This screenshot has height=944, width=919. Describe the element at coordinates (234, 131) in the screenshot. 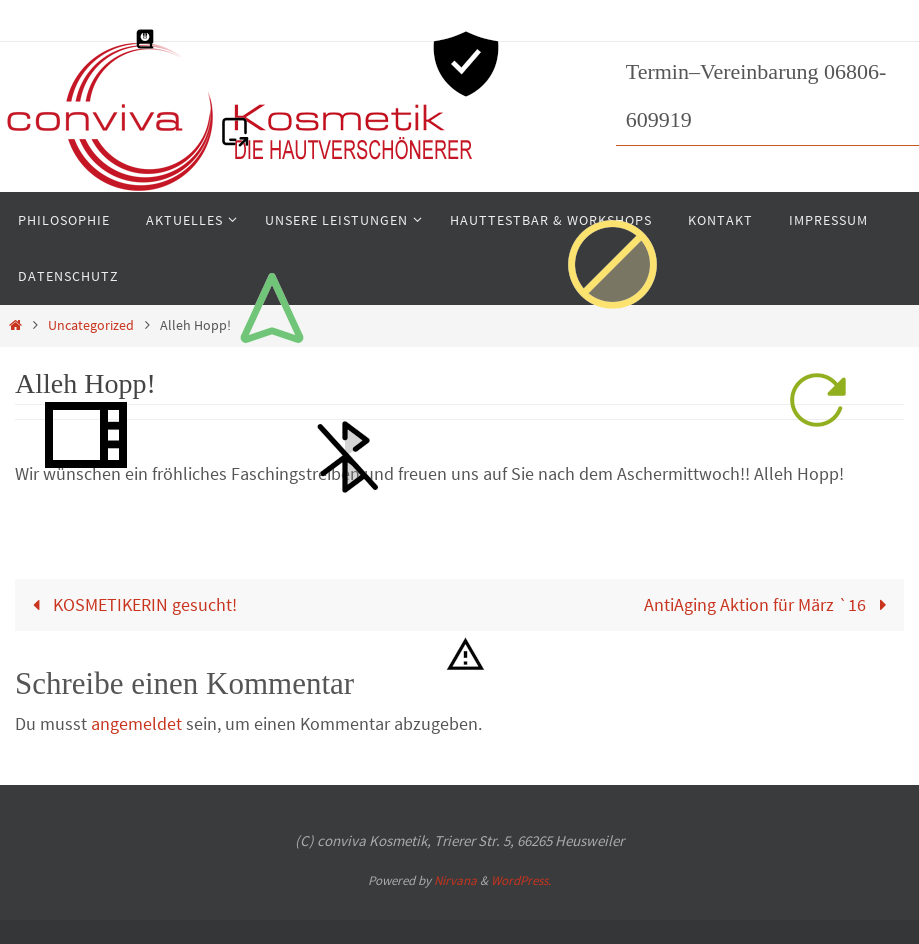

I see `share content from iPad` at that location.